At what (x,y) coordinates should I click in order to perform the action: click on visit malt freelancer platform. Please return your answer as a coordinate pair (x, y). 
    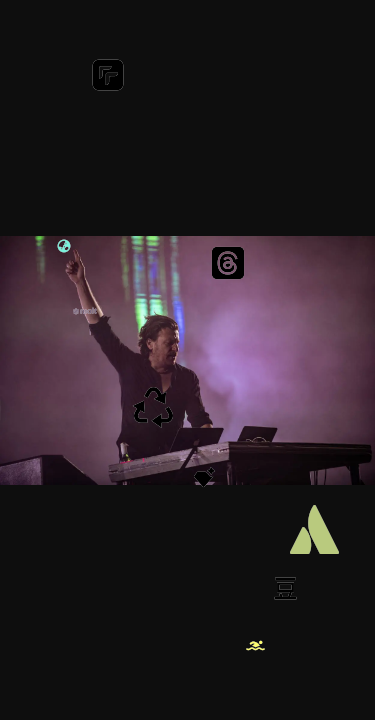
    Looking at the image, I should click on (85, 311).